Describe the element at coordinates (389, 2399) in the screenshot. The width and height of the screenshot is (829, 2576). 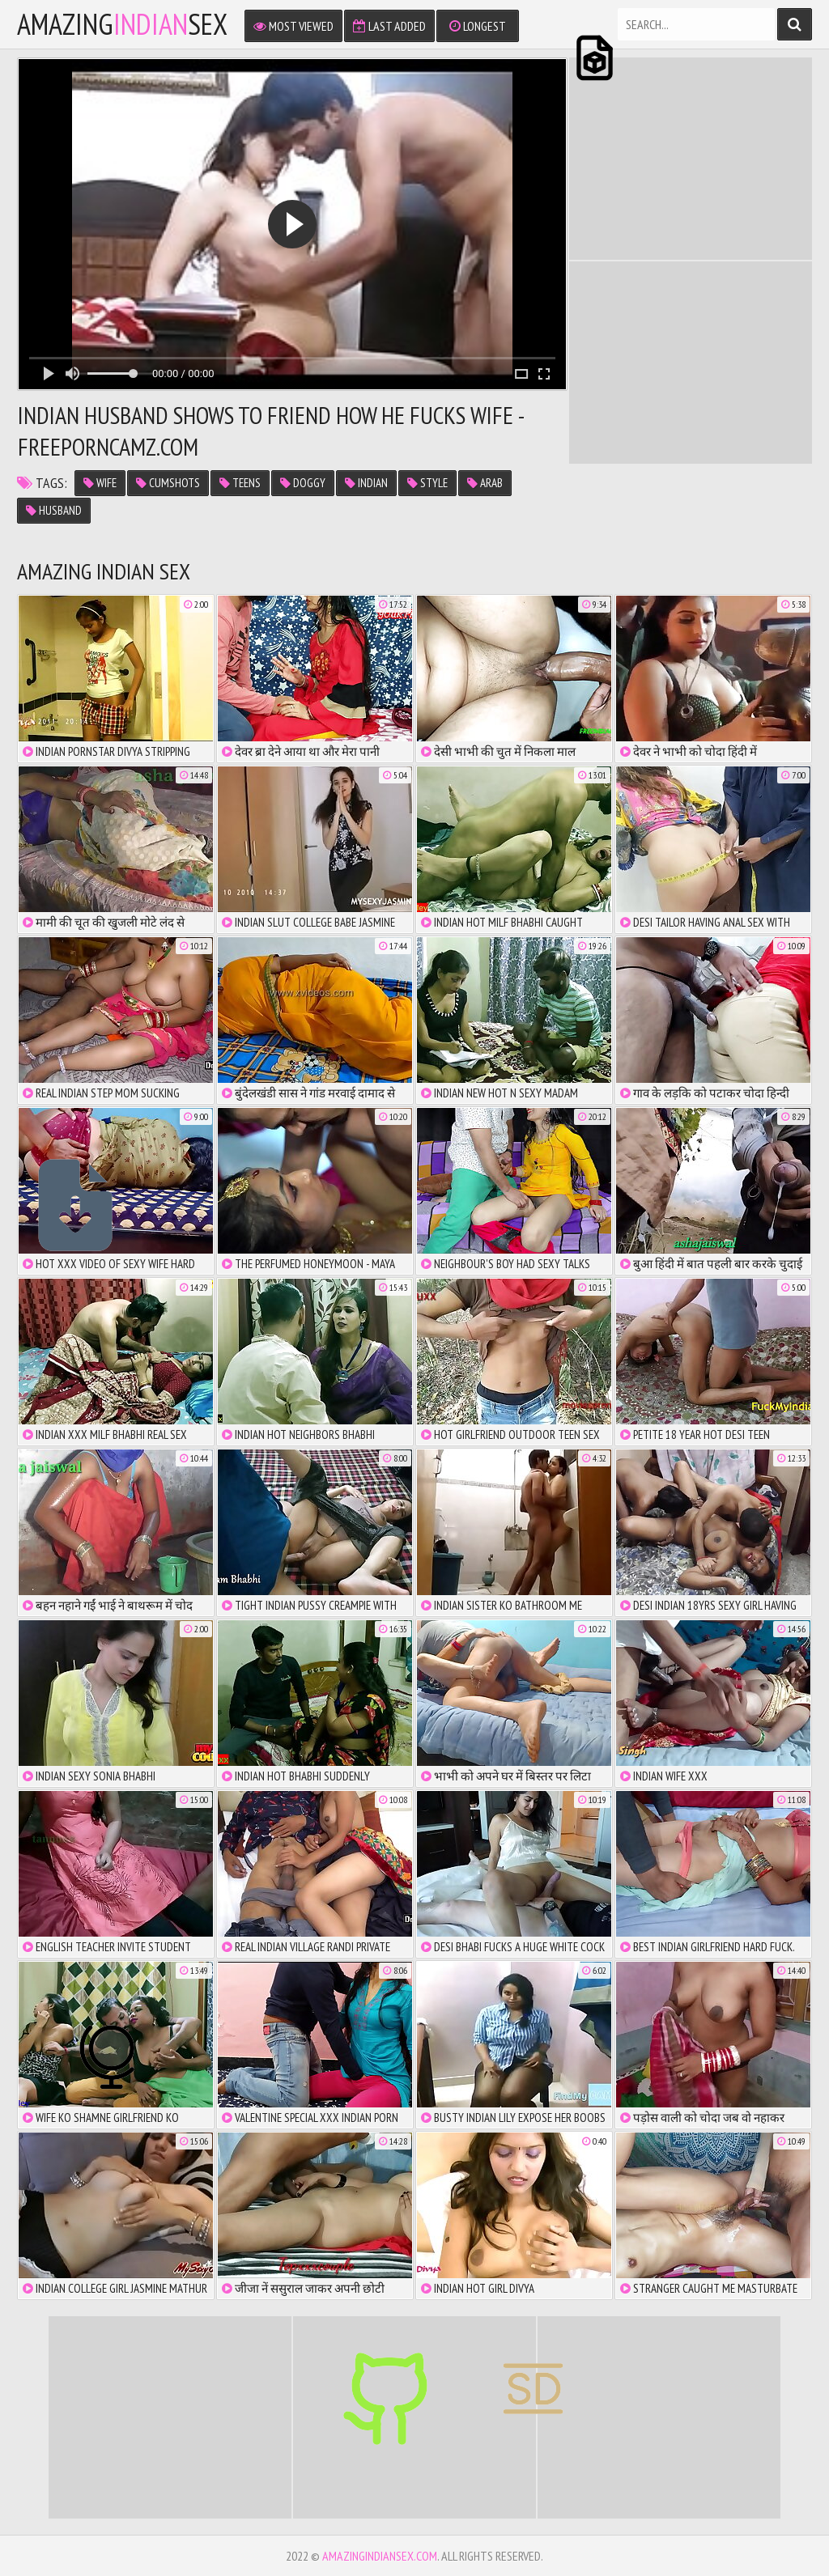
I see `view project on github` at that location.